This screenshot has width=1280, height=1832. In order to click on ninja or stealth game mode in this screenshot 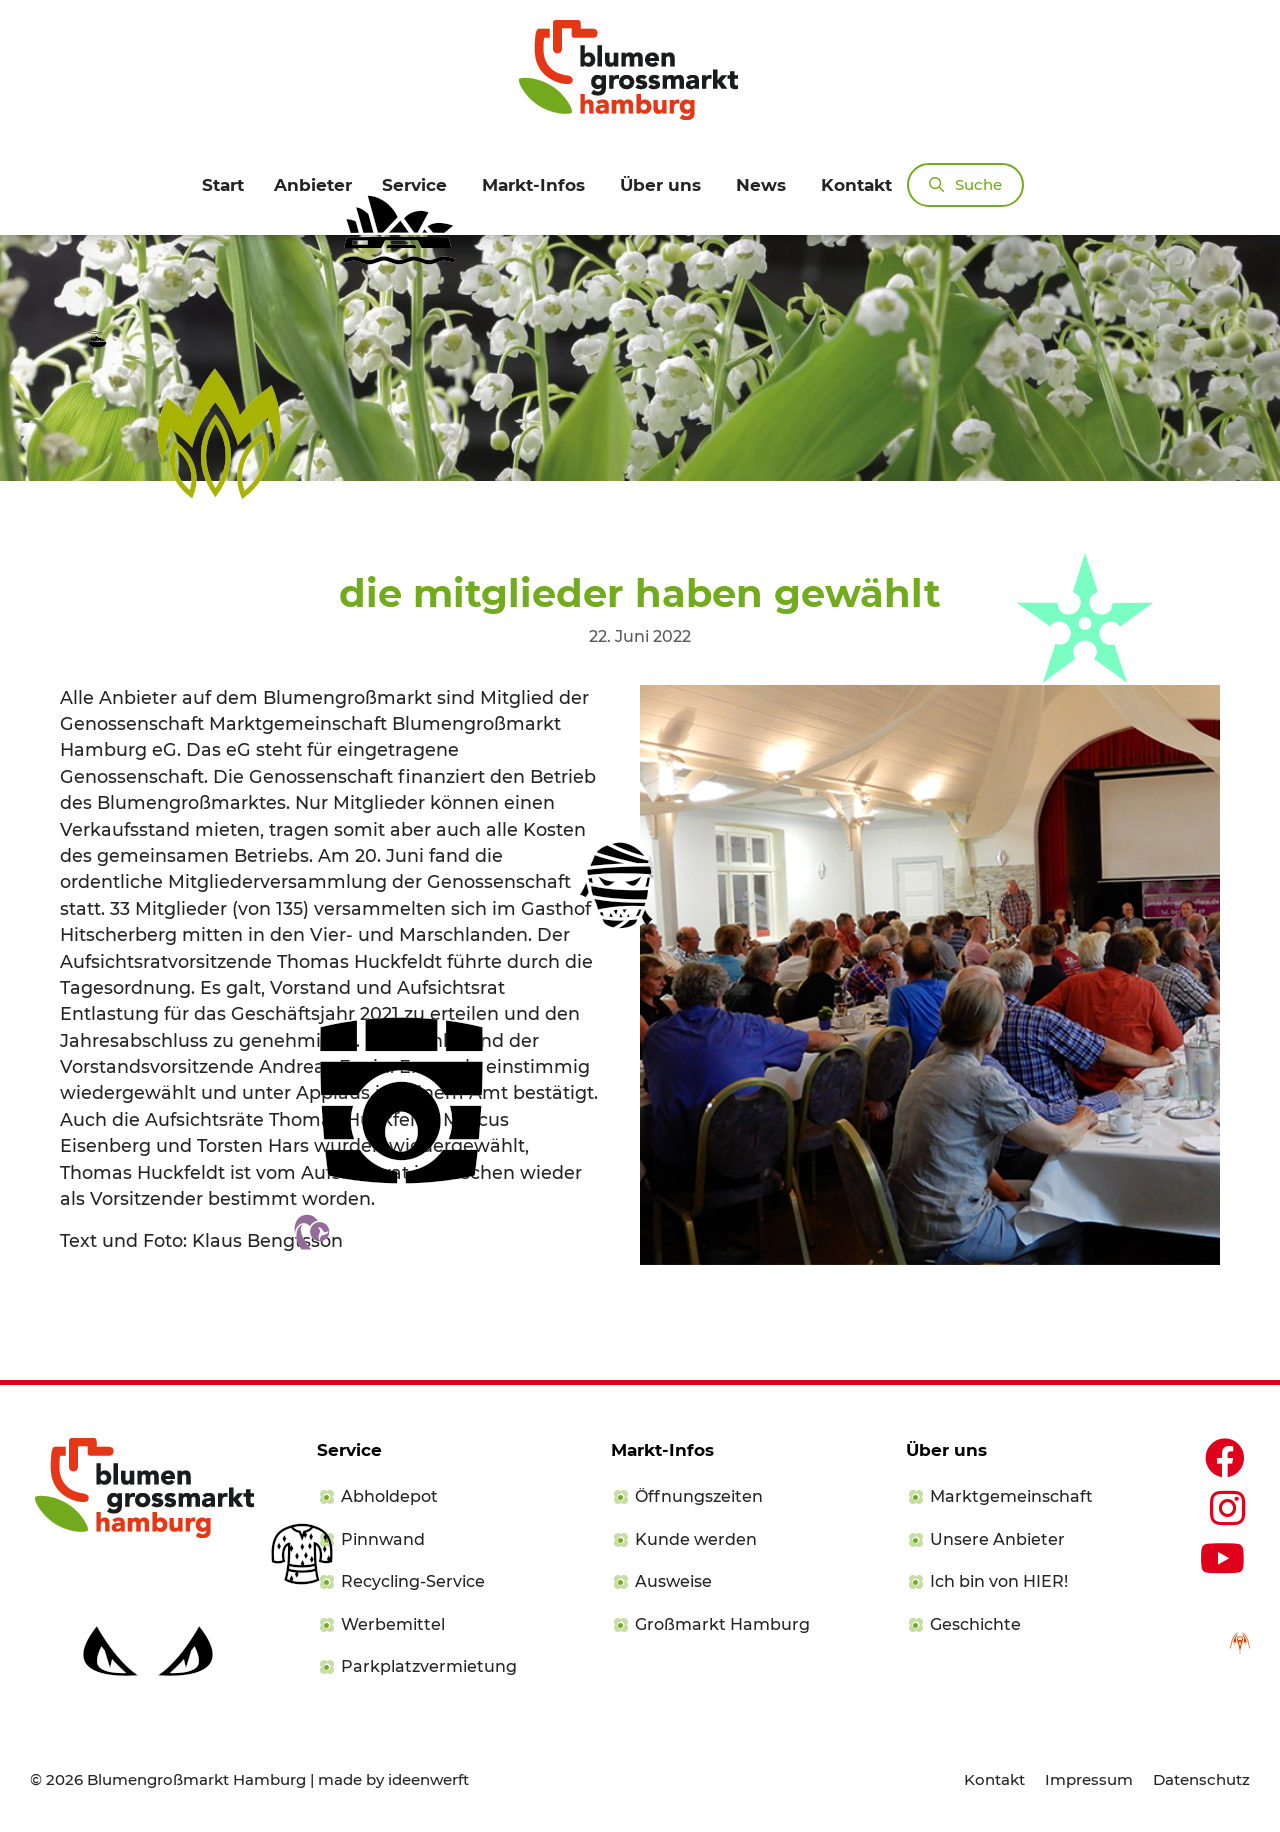, I will do `click(1085, 618)`.